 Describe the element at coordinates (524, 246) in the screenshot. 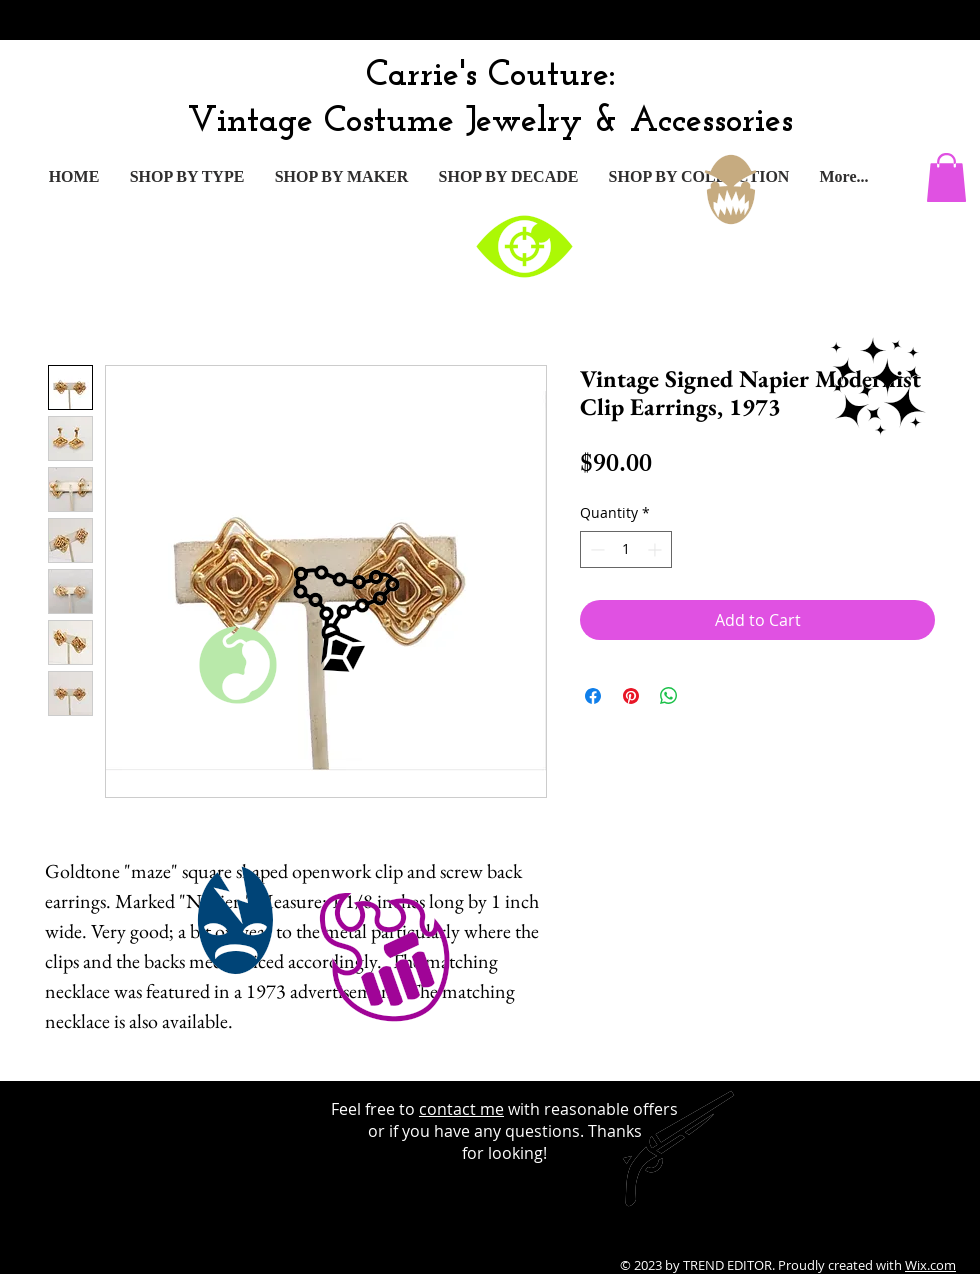

I see `focus or target tracking mode` at that location.